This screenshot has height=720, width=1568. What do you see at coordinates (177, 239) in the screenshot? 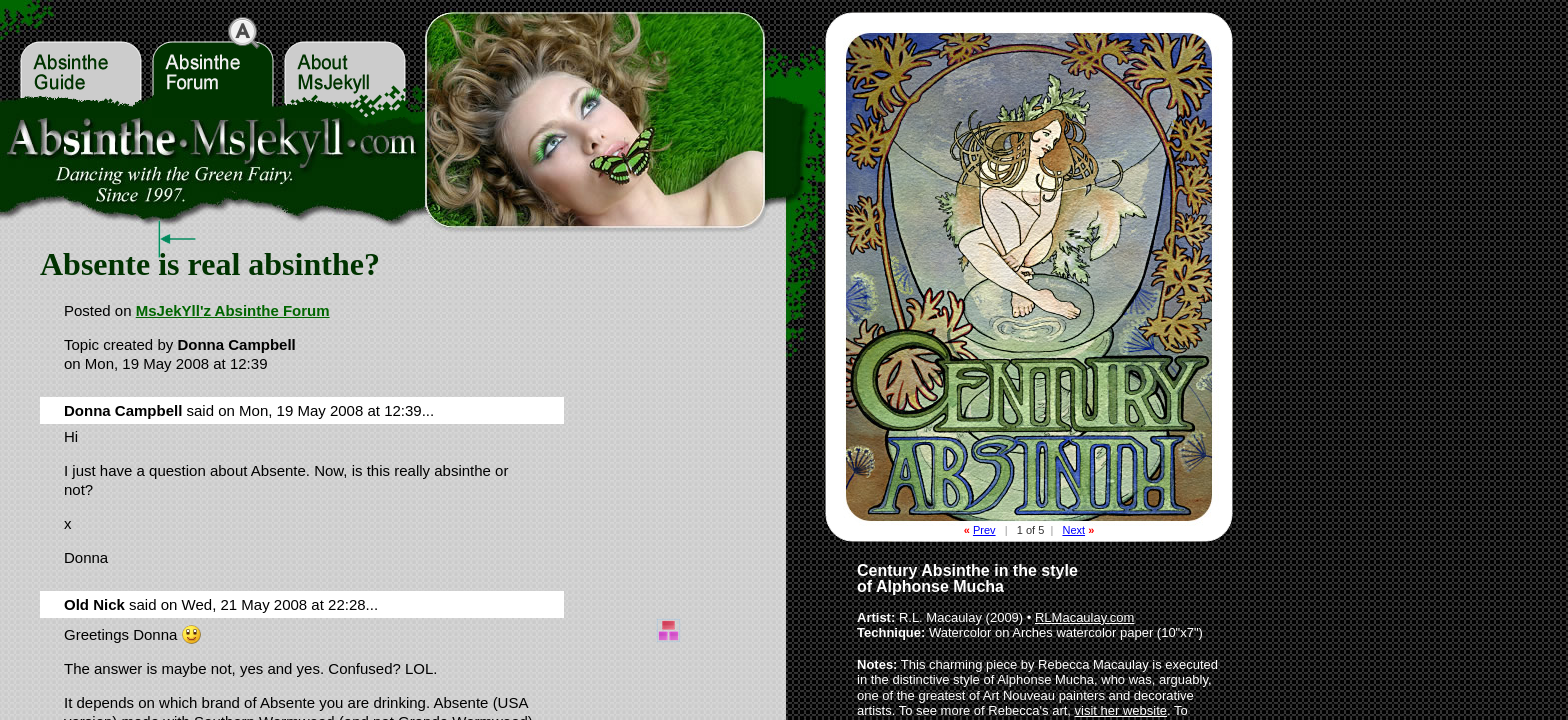
I see `go to the first item in a list or sequence` at bounding box center [177, 239].